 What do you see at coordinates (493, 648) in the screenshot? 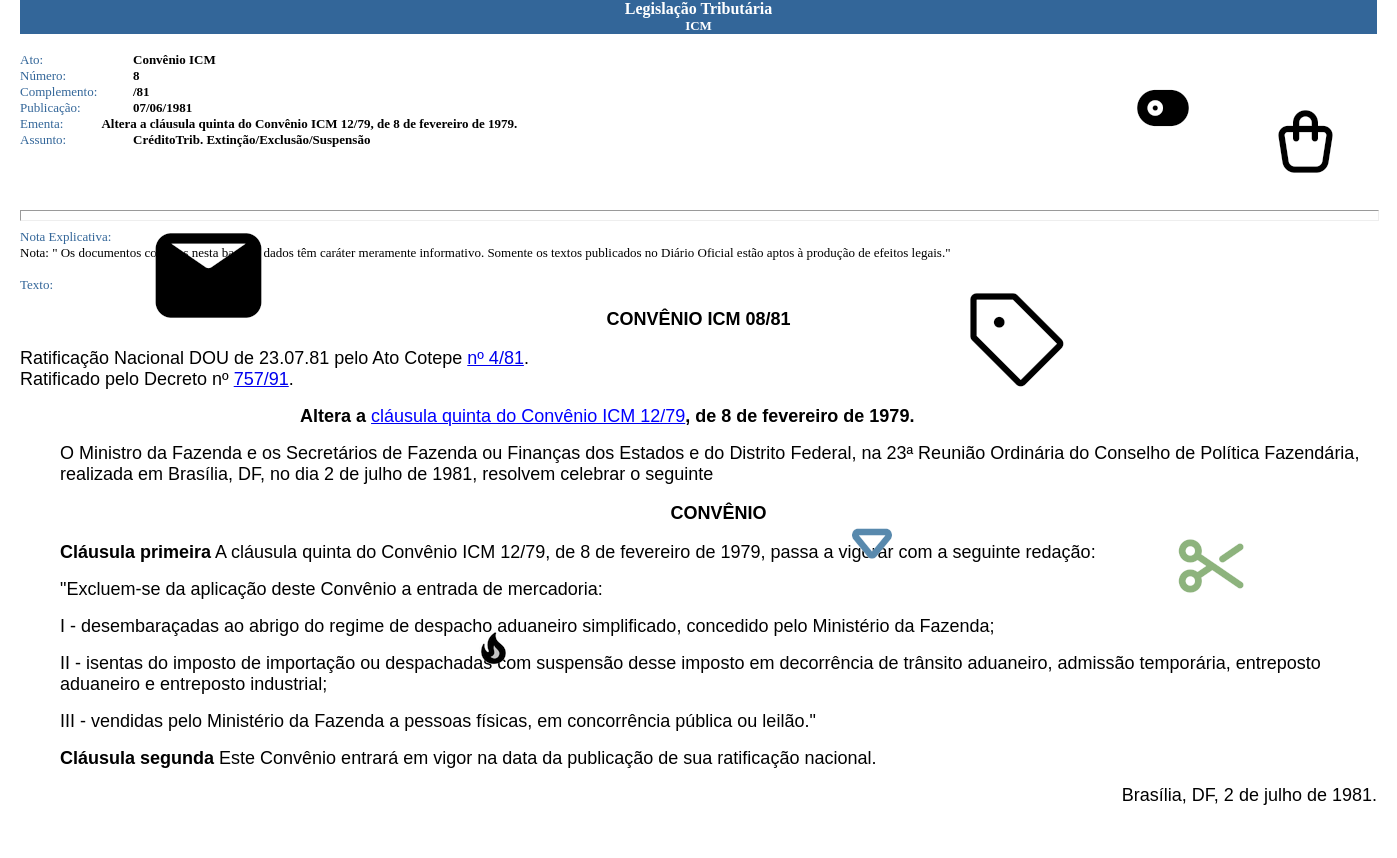
I see `locate nearby fire stations` at bounding box center [493, 648].